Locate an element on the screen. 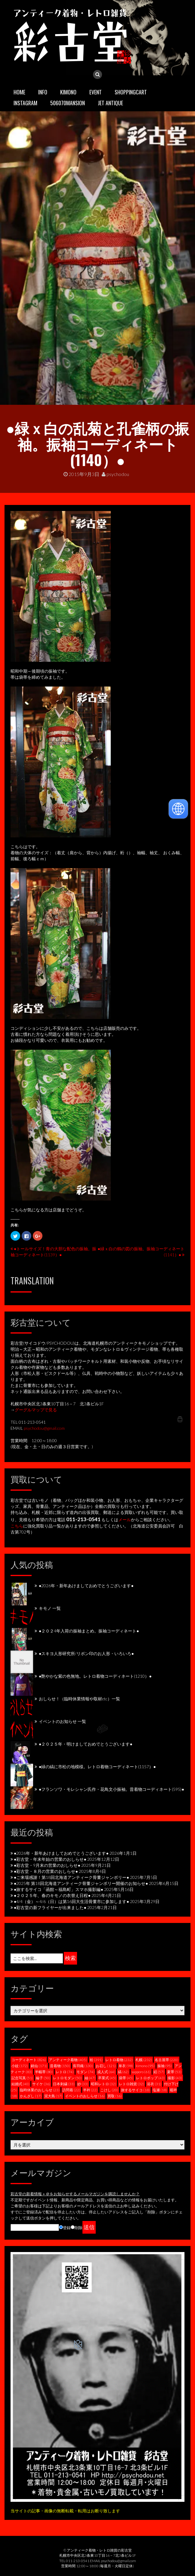 The width and height of the screenshot is (195, 2576). indicates gluten-free or grain-free option is located at coordinates (78, 2345).